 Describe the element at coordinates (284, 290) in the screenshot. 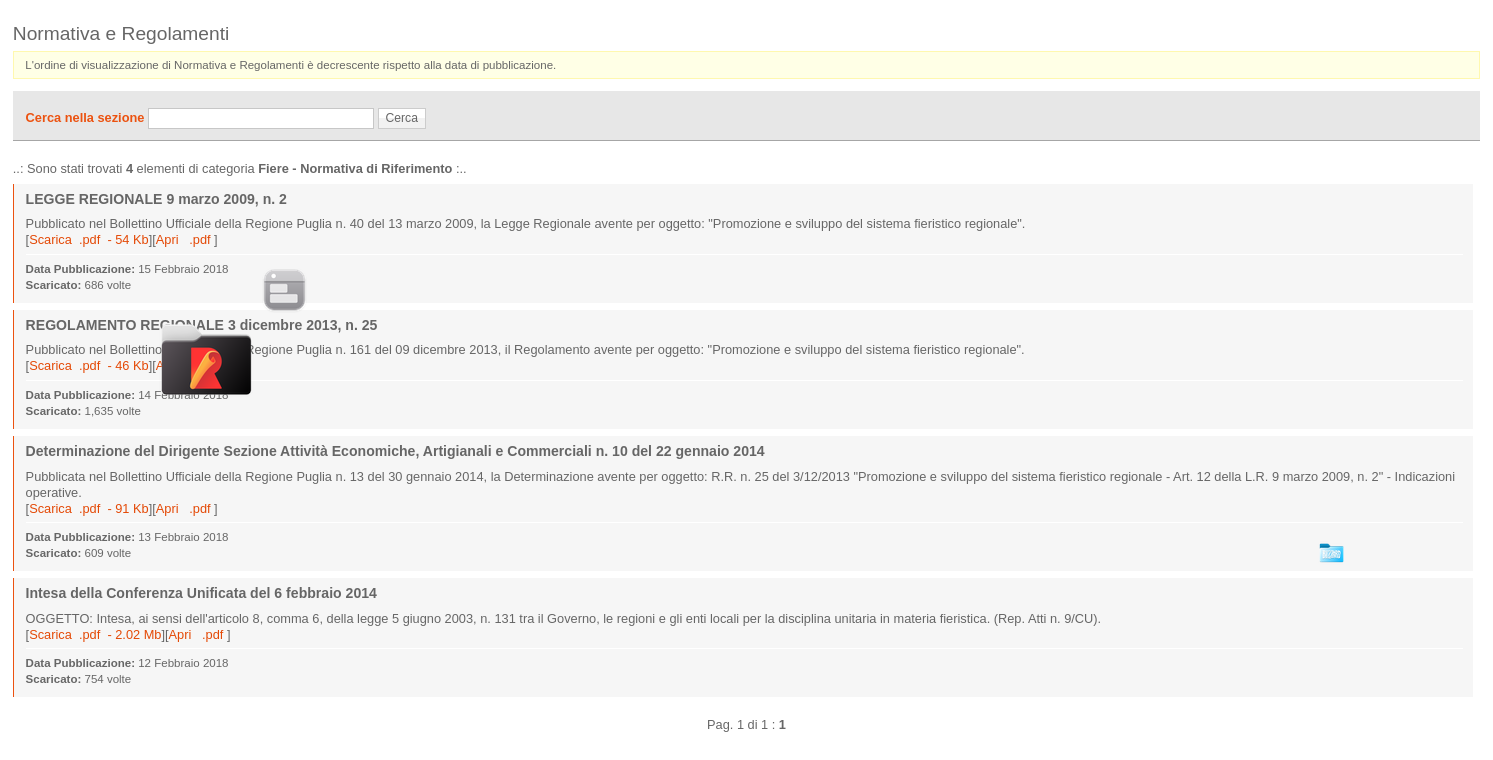

I see `access window tiling and layout settings` at that location.